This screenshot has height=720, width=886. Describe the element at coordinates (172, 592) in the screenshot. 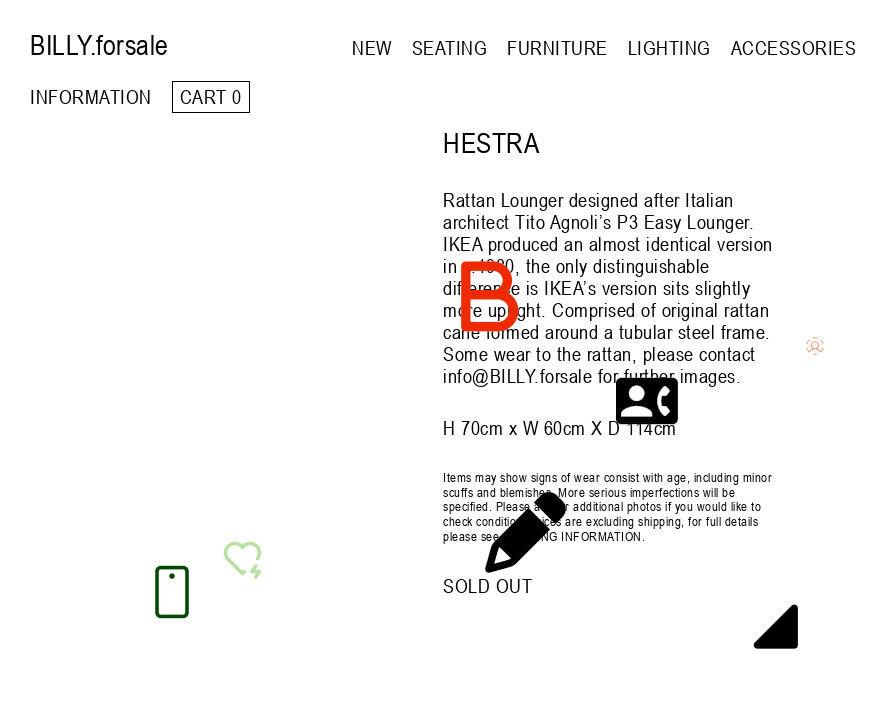

I see `access device camera settings` at that location.